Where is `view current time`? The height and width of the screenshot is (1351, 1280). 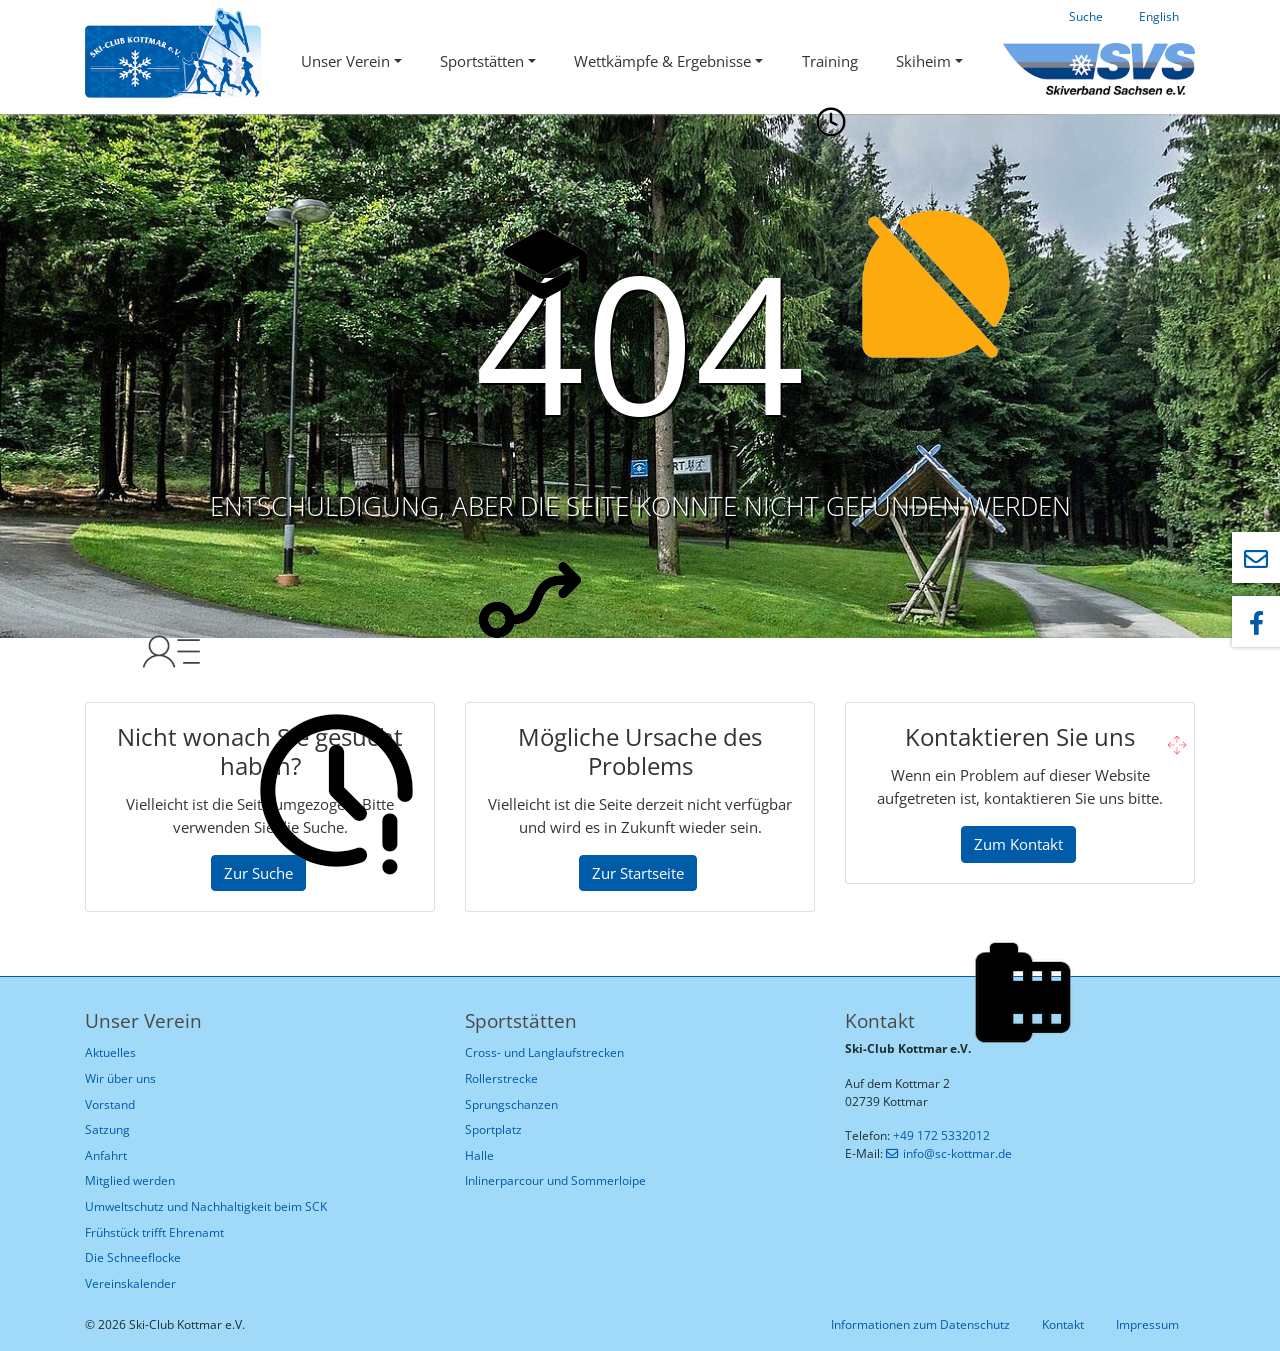 view current time is located at coordinates (831, 122).